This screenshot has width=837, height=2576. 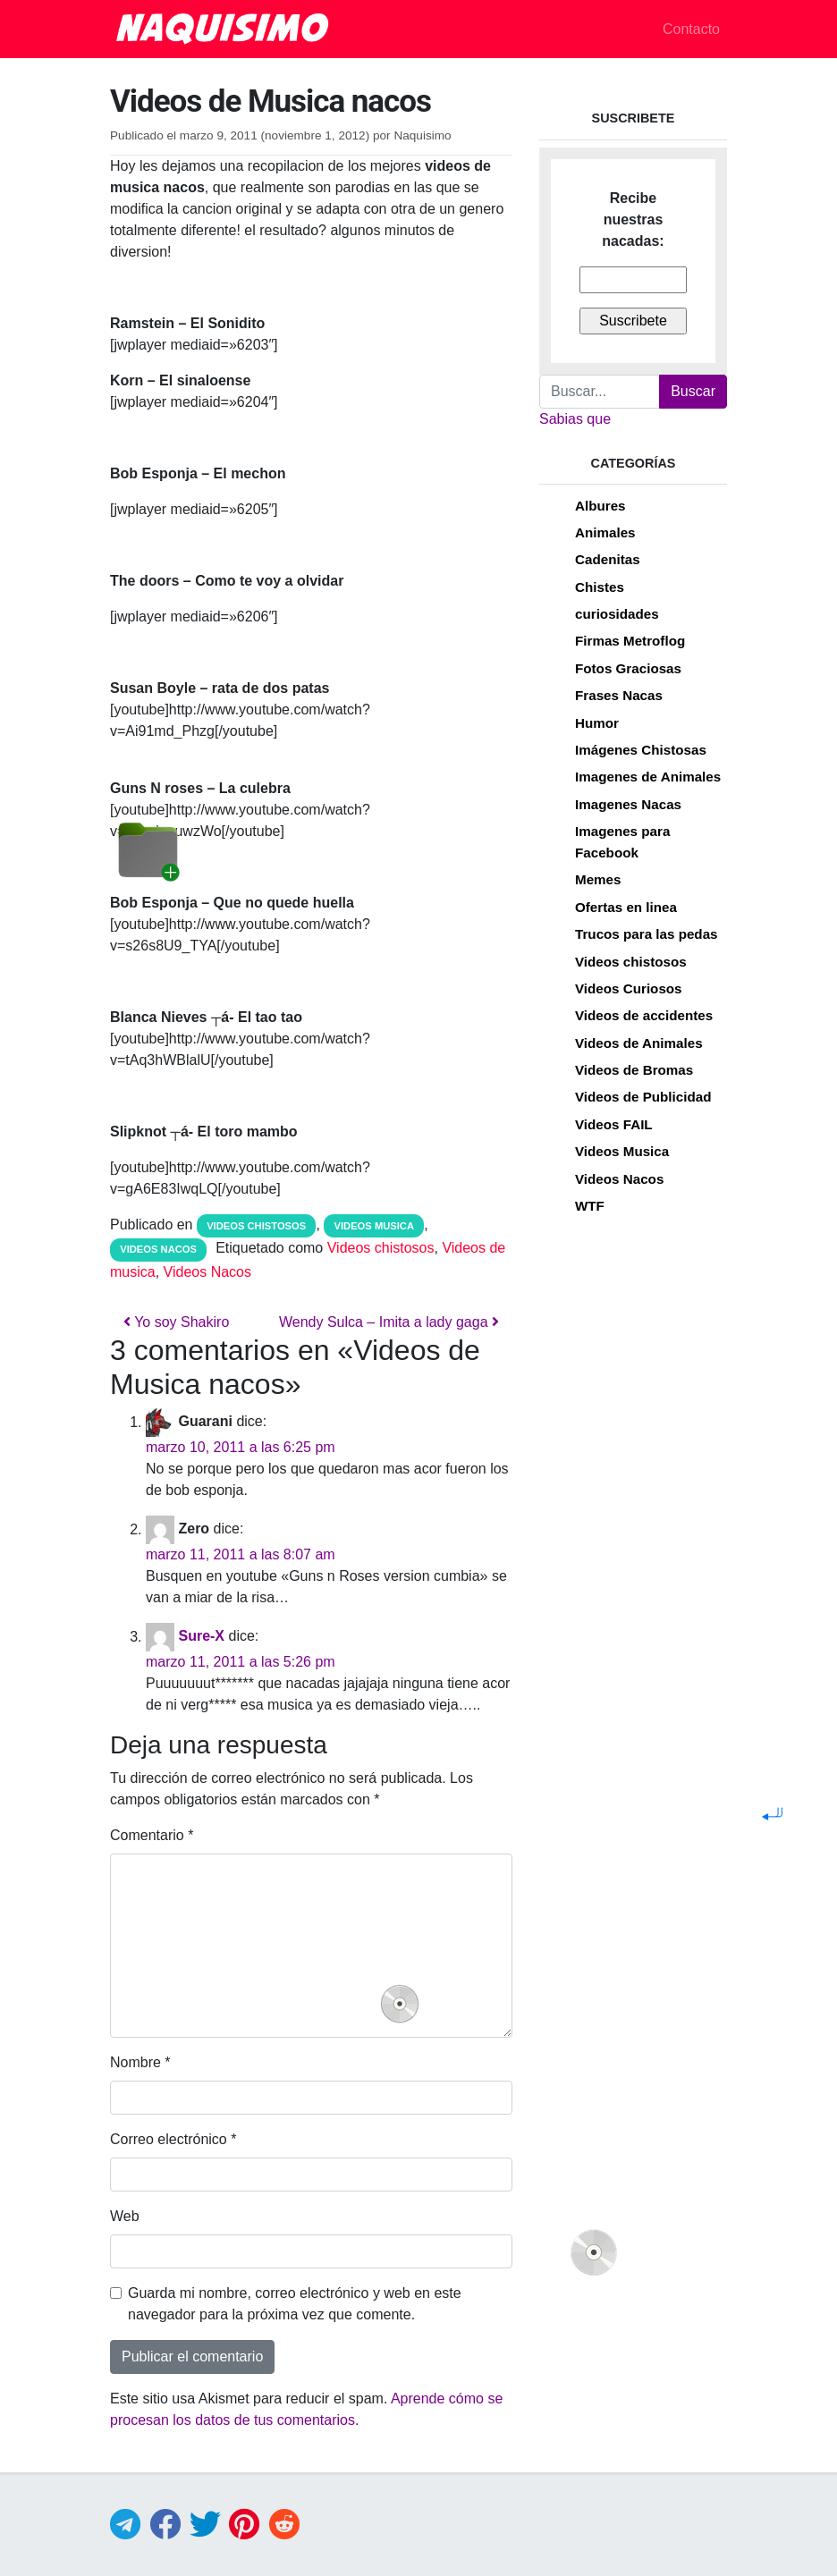 What do you see at coordinates (400, 2004) in the screenshot?
I see `indicates a CD-R or writable disc drive` at bounding box center [400, 2004].